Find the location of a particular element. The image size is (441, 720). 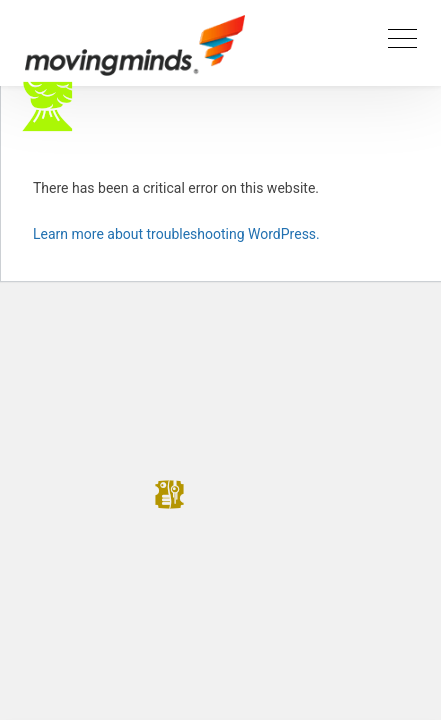

represents a puzzle or matching game mechanic is located at coordinates (169, 494).